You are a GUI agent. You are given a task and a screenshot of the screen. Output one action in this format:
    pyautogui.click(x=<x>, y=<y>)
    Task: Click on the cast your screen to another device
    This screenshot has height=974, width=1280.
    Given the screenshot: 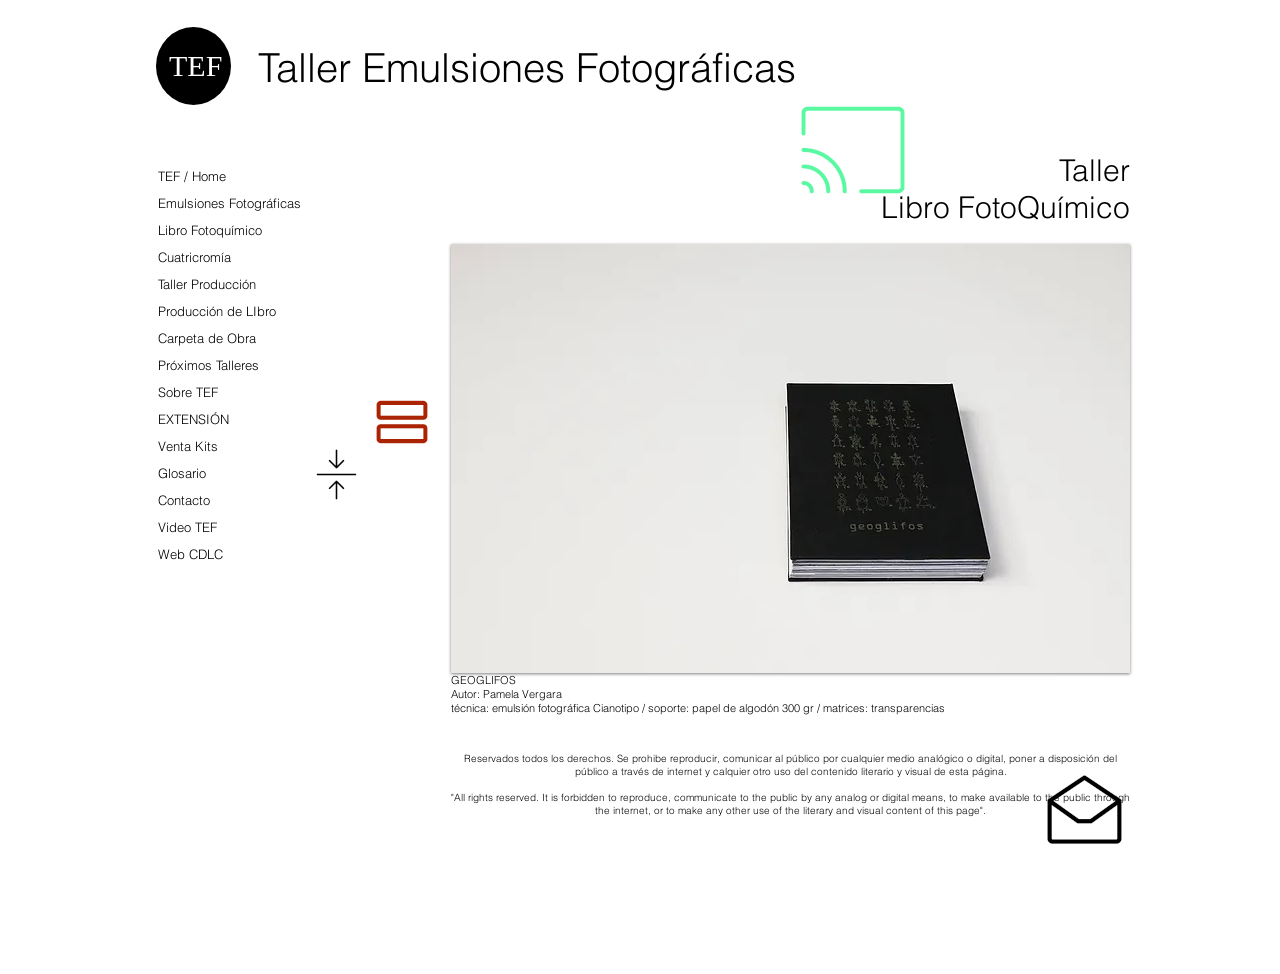 What is the action you would take?
    pyautogui.click(x=853, y=150)
    